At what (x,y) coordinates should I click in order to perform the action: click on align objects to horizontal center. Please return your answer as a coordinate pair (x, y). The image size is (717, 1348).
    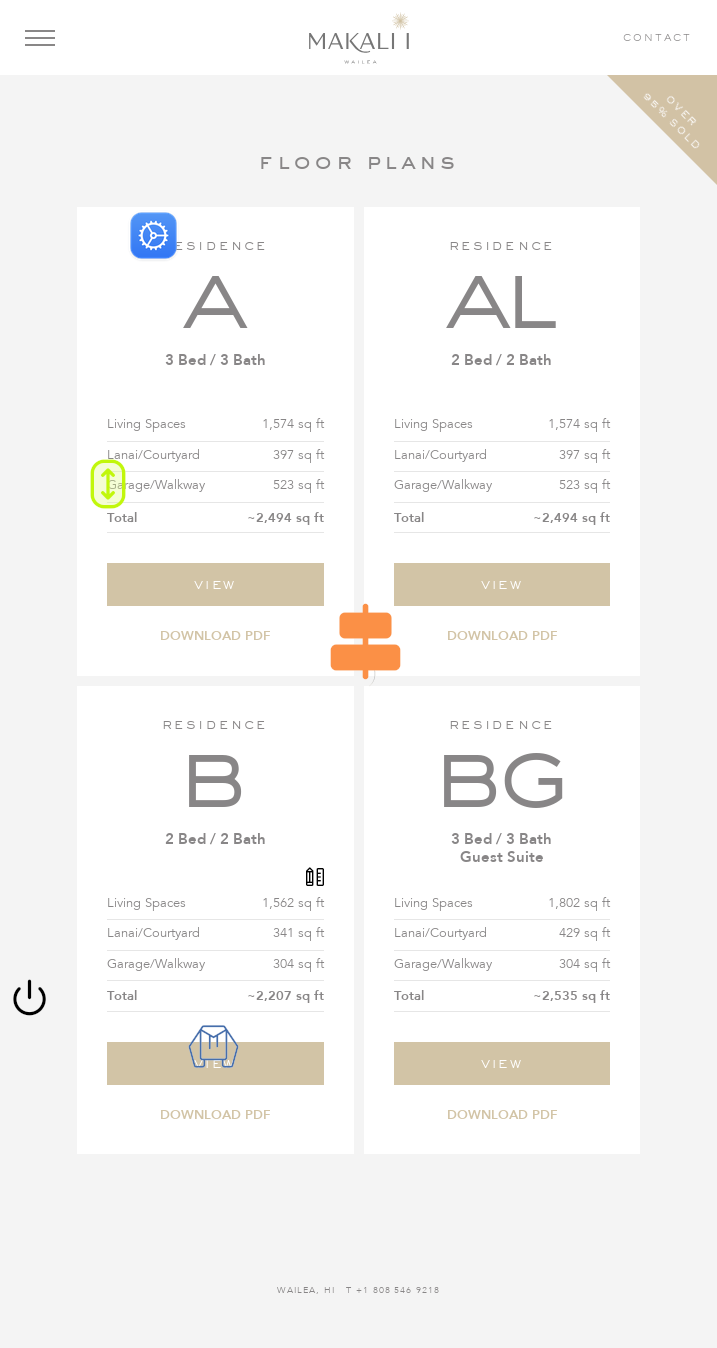
    Looking at the image, I should click on (365, 641).